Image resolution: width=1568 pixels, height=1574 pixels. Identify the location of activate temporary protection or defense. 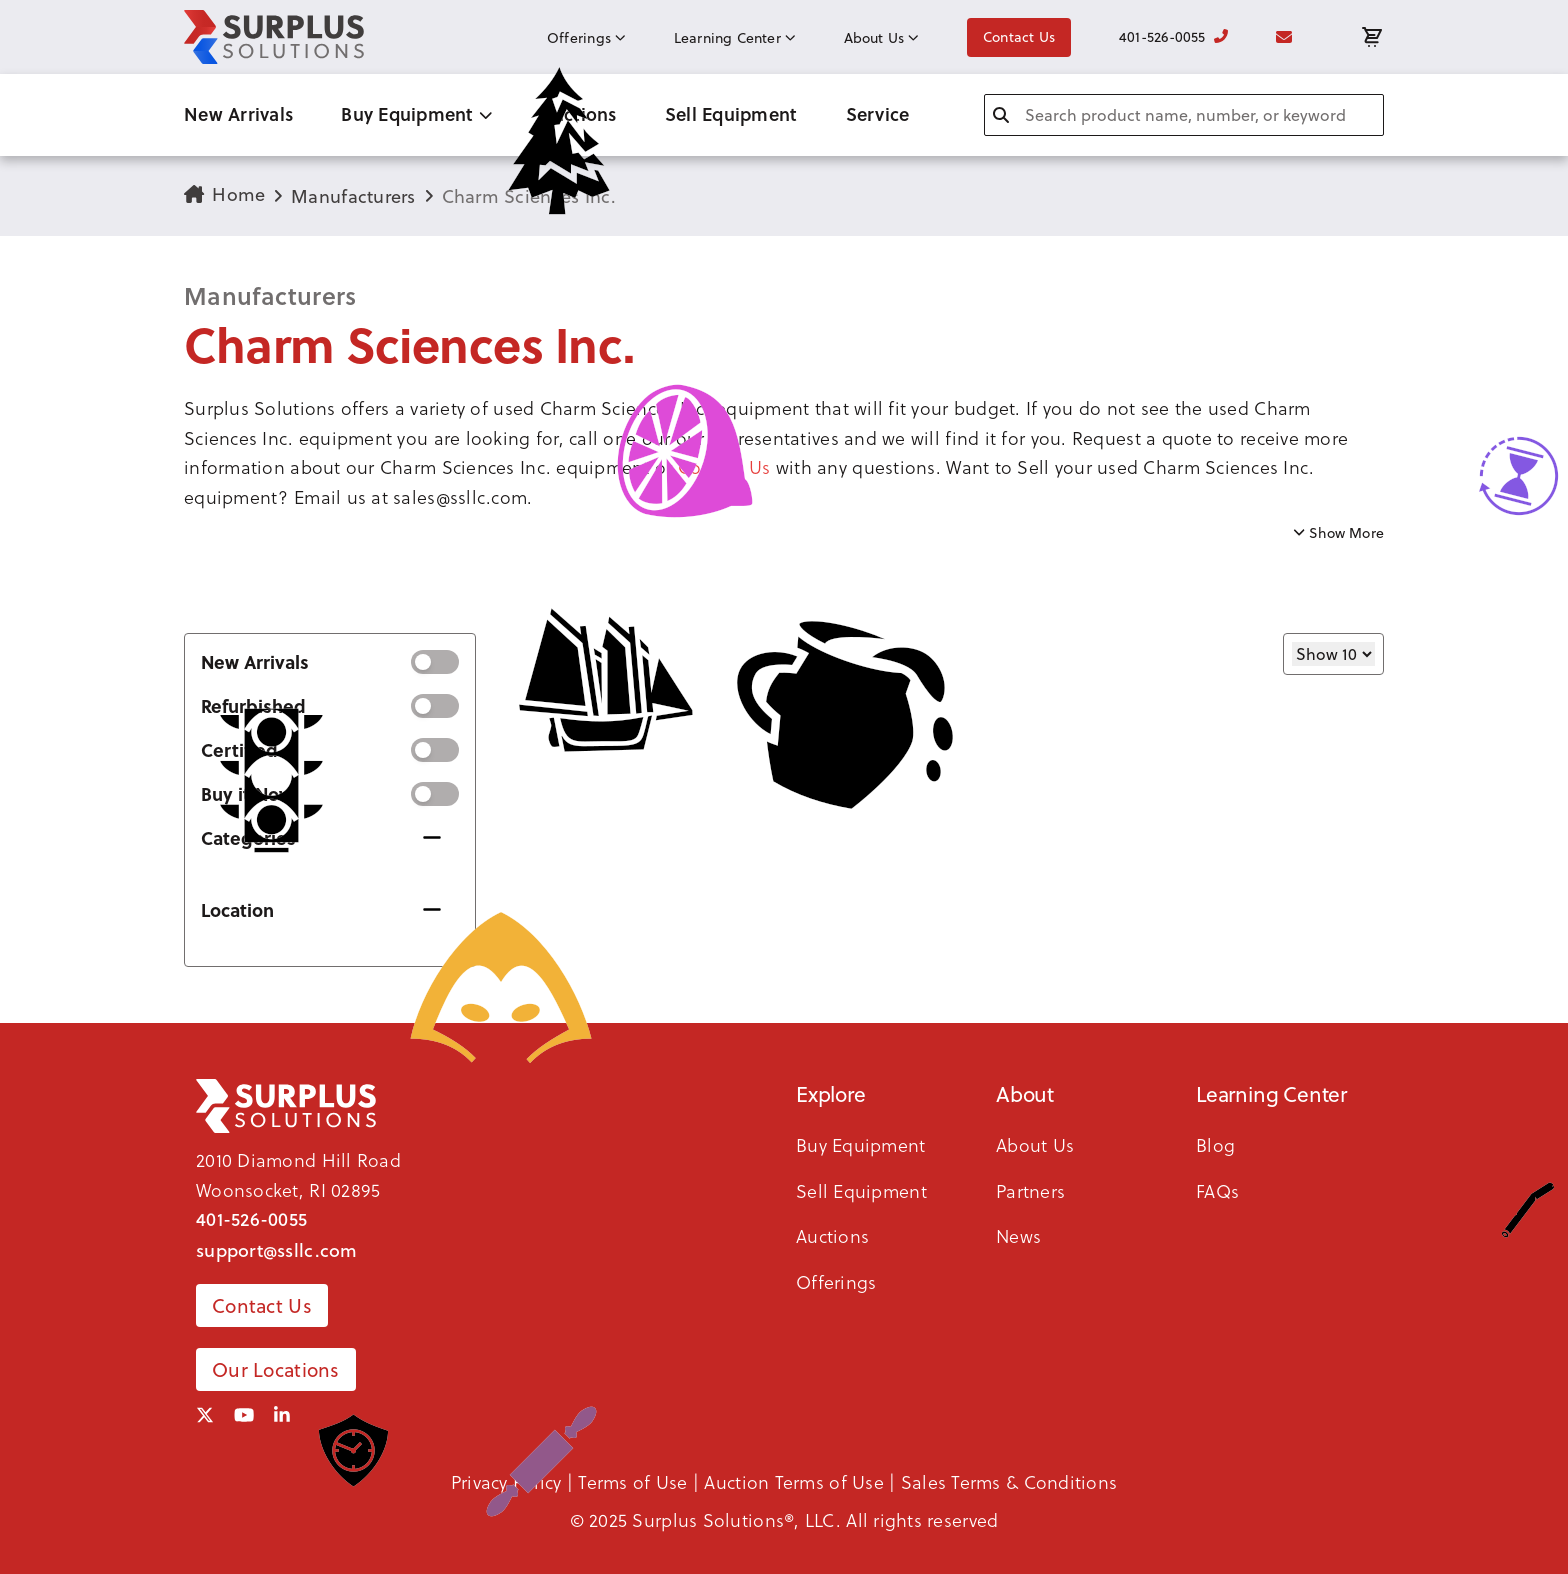
(353, 1450).